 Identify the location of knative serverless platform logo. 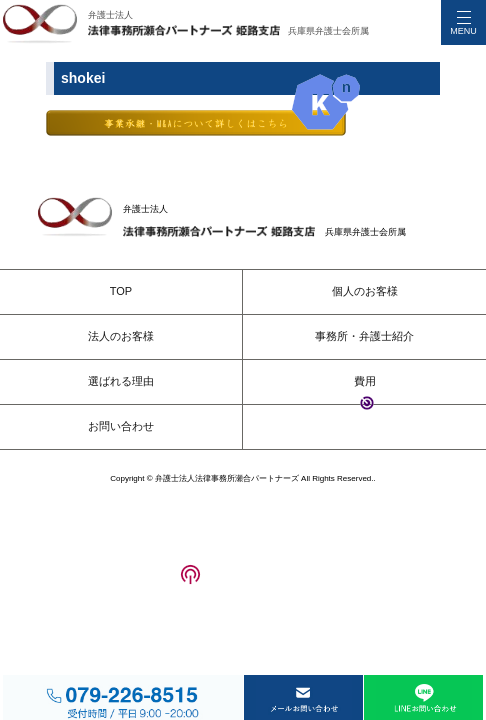
(326, 102).